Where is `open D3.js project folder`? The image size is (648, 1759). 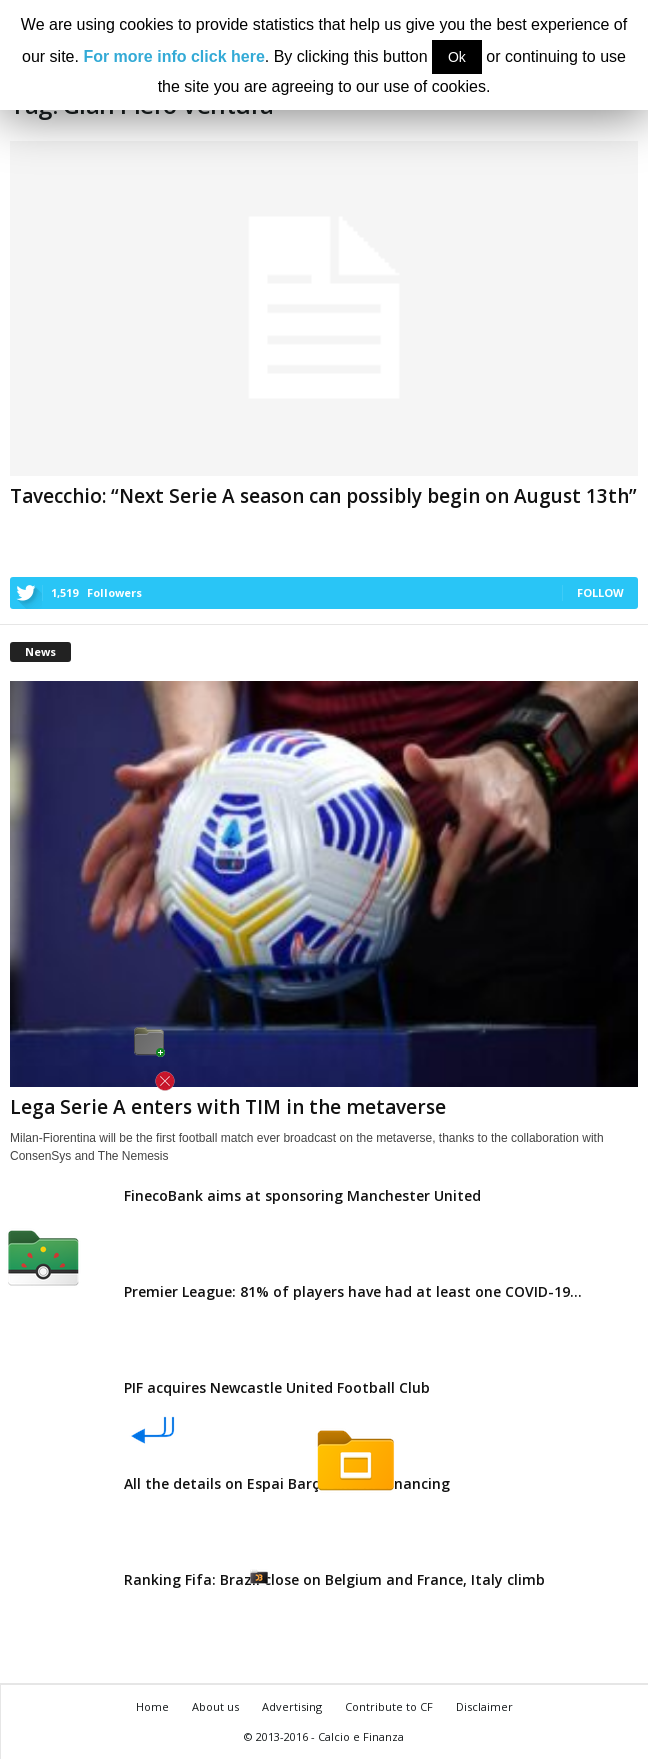
open D3.js project folder is located at coordinates (259, 1577).